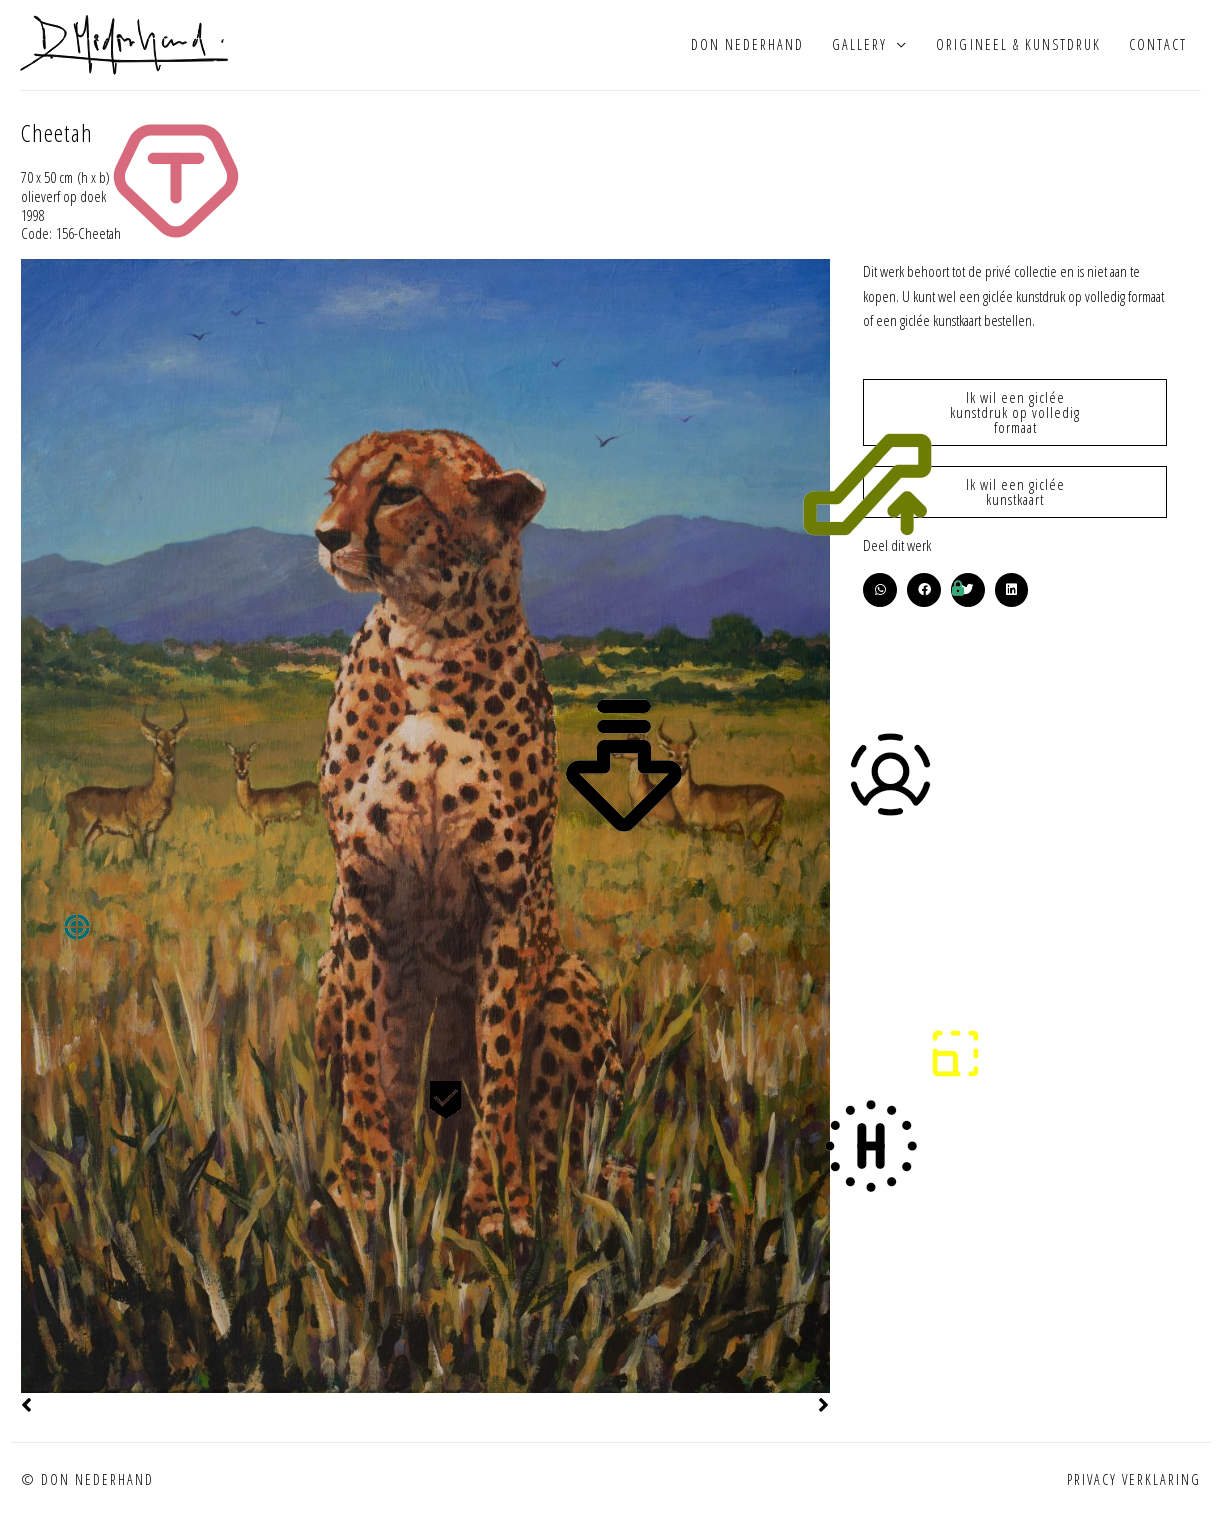 This screenshot has width=1221, height=1514. Describe the element at coordinates (890, 774) in the screenshot. I see `incomplete or pending user profile` at that location.